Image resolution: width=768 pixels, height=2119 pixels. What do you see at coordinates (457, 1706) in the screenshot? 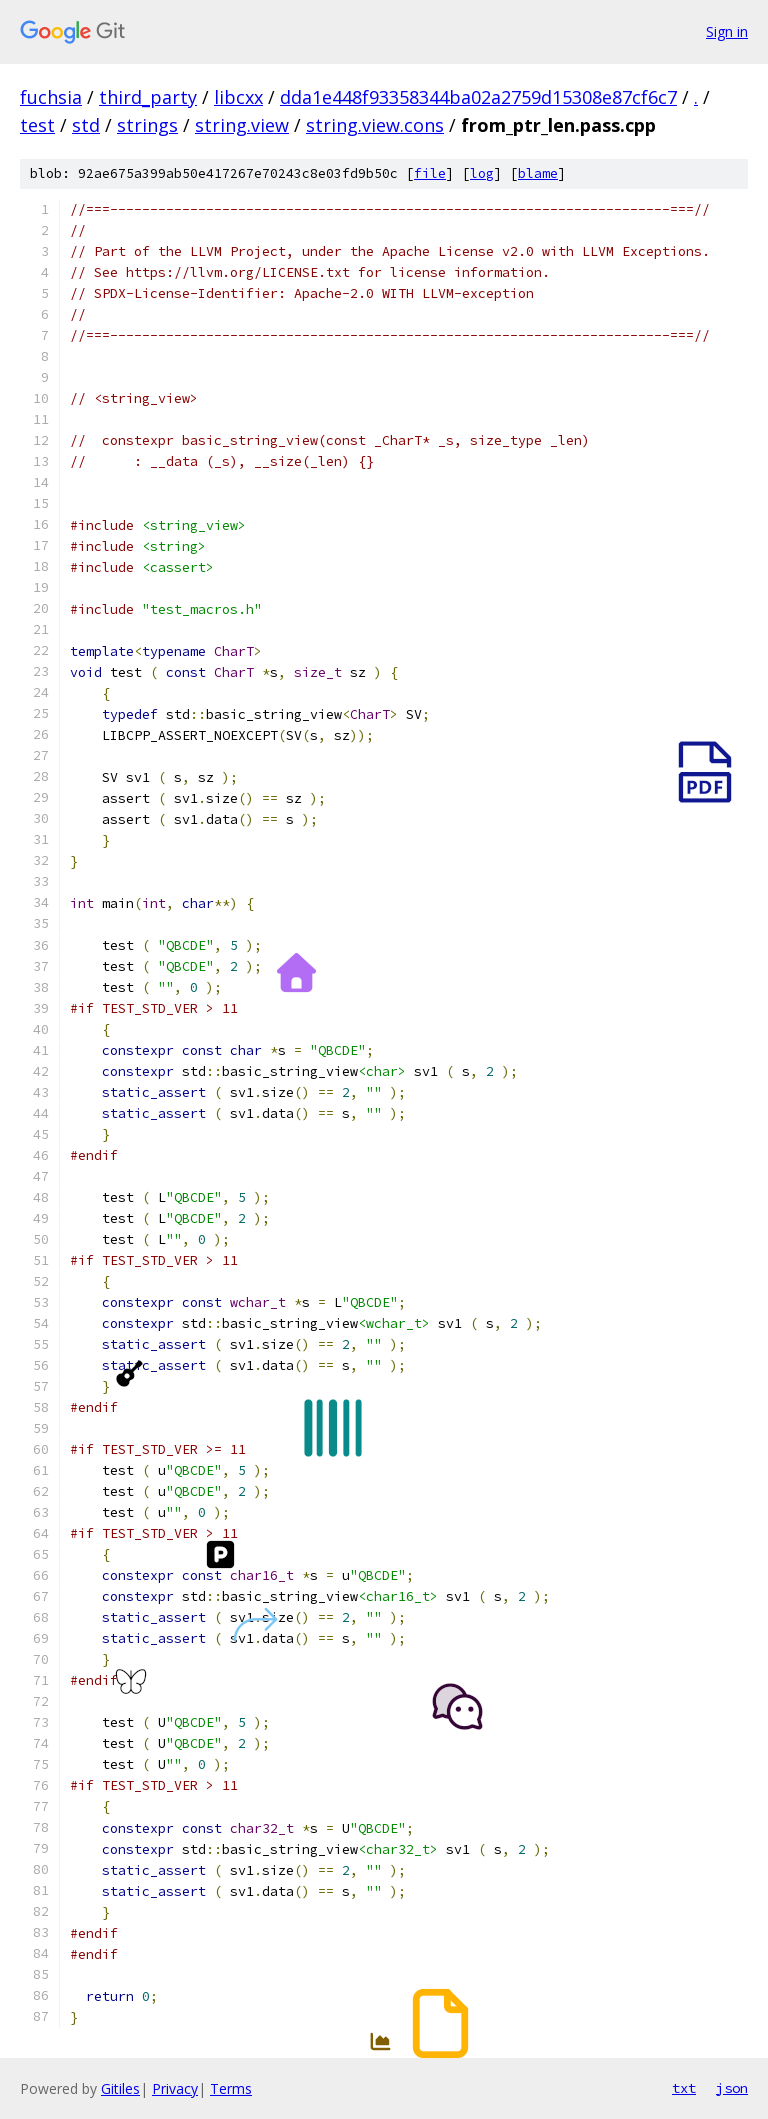
I see `open wechat messaging app` at bounding box center [457, 1706].